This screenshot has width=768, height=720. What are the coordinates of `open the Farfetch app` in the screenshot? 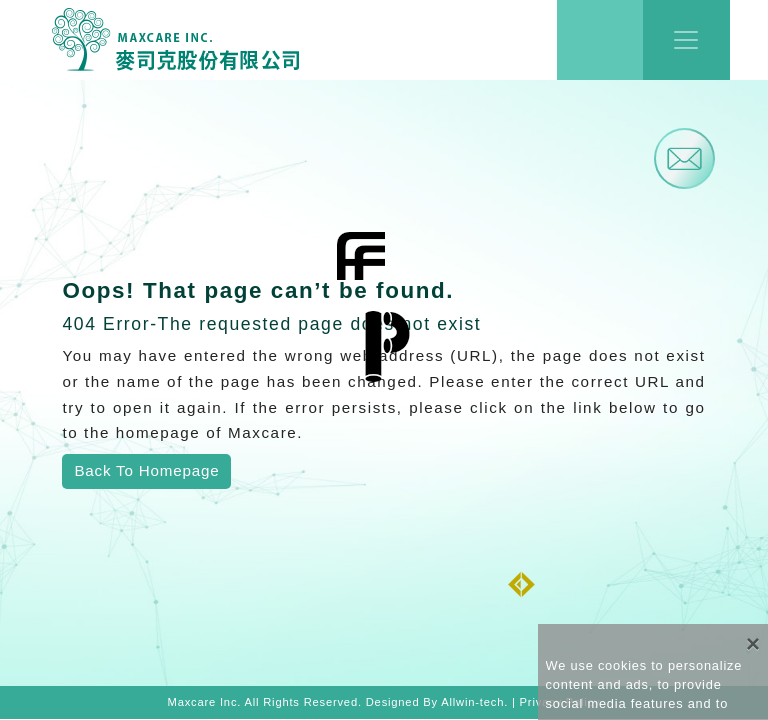 It's located at (361, 256).